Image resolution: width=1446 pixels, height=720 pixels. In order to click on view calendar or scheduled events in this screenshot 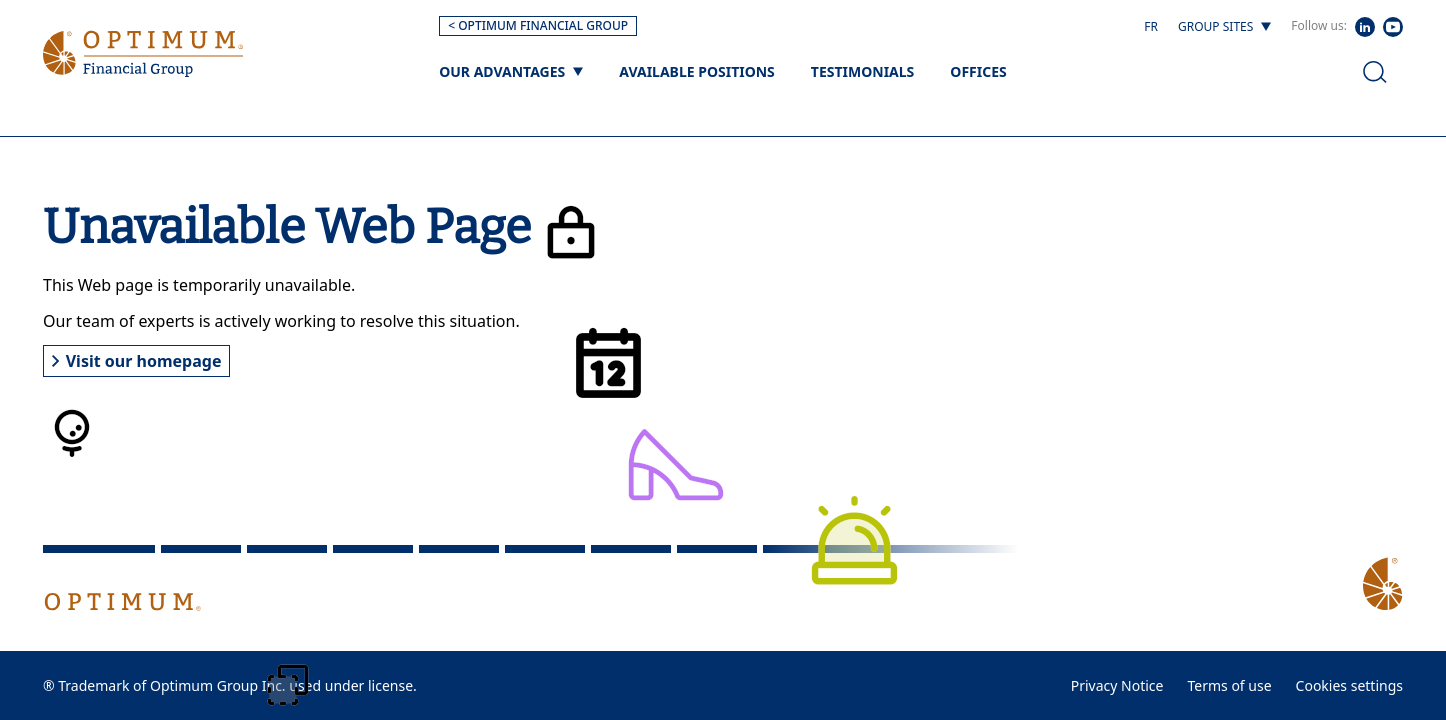, I will do `click(608, 365)`.